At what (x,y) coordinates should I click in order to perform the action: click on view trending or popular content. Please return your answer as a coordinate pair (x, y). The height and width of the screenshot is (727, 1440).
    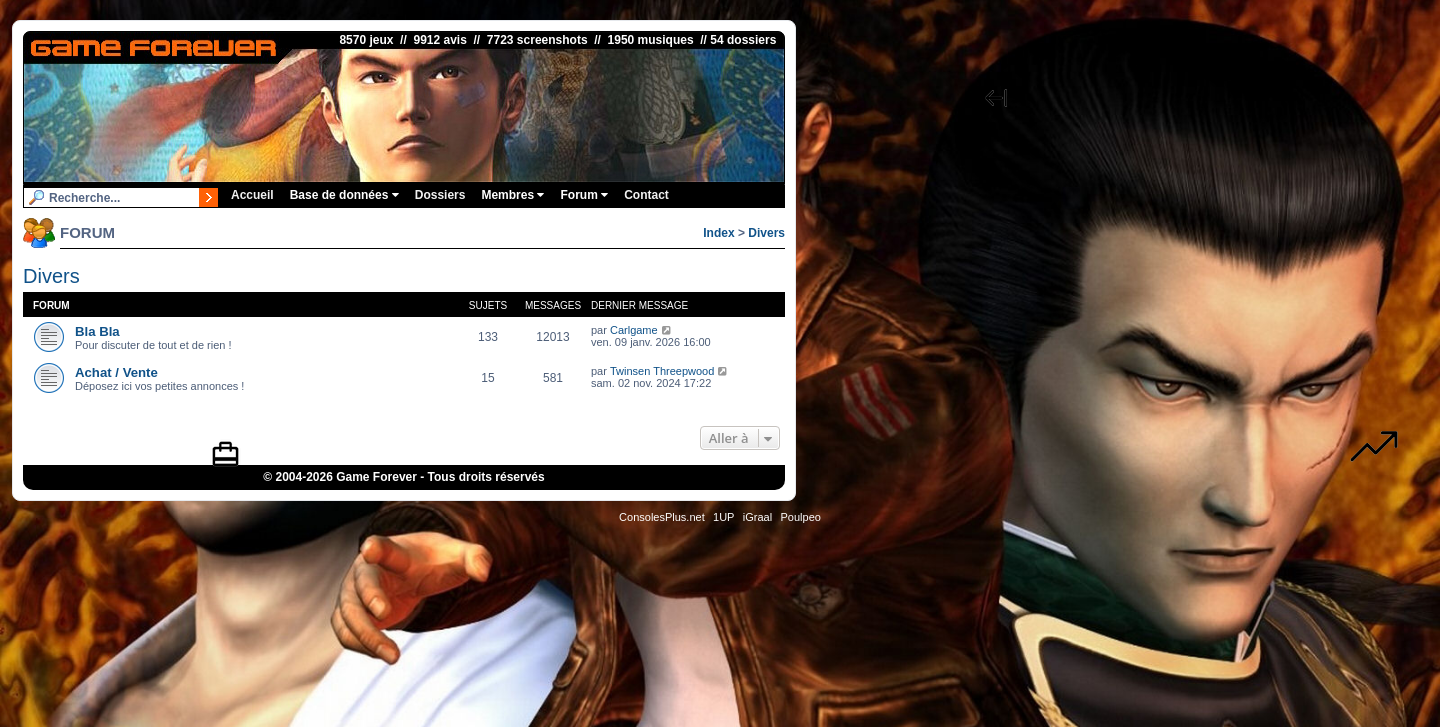
    Looking at the image, I should click on (1374, 448).